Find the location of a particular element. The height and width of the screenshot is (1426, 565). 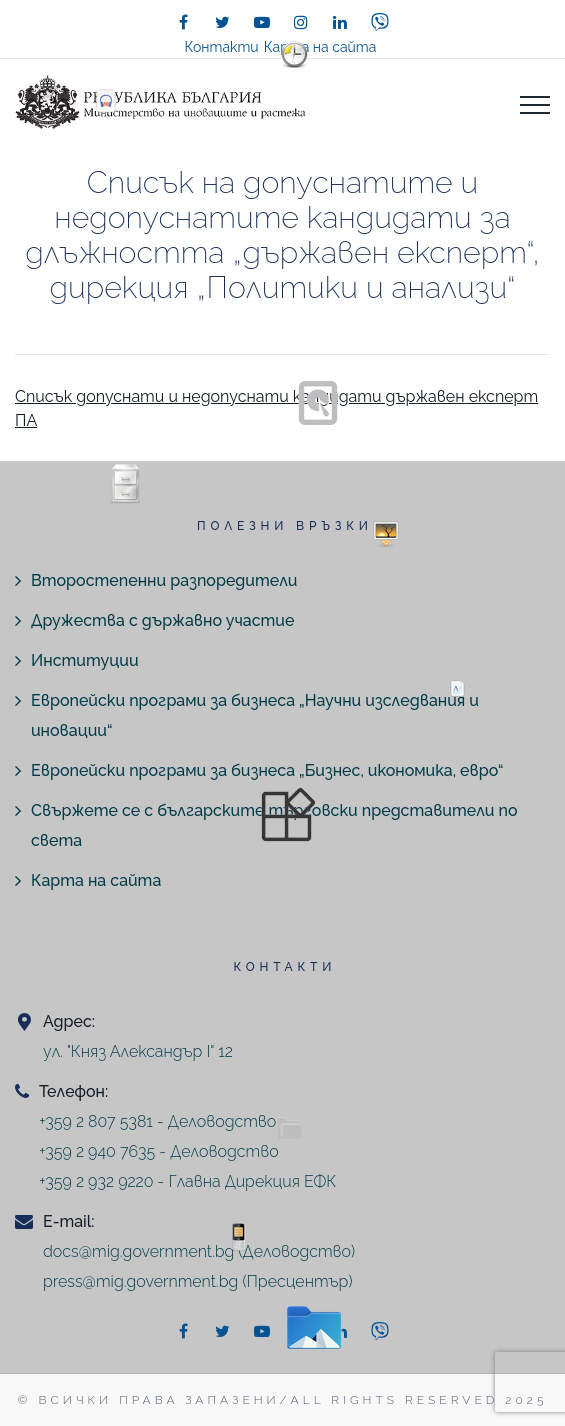

open file browser or documents folder is located at coordinates (289, 1127).